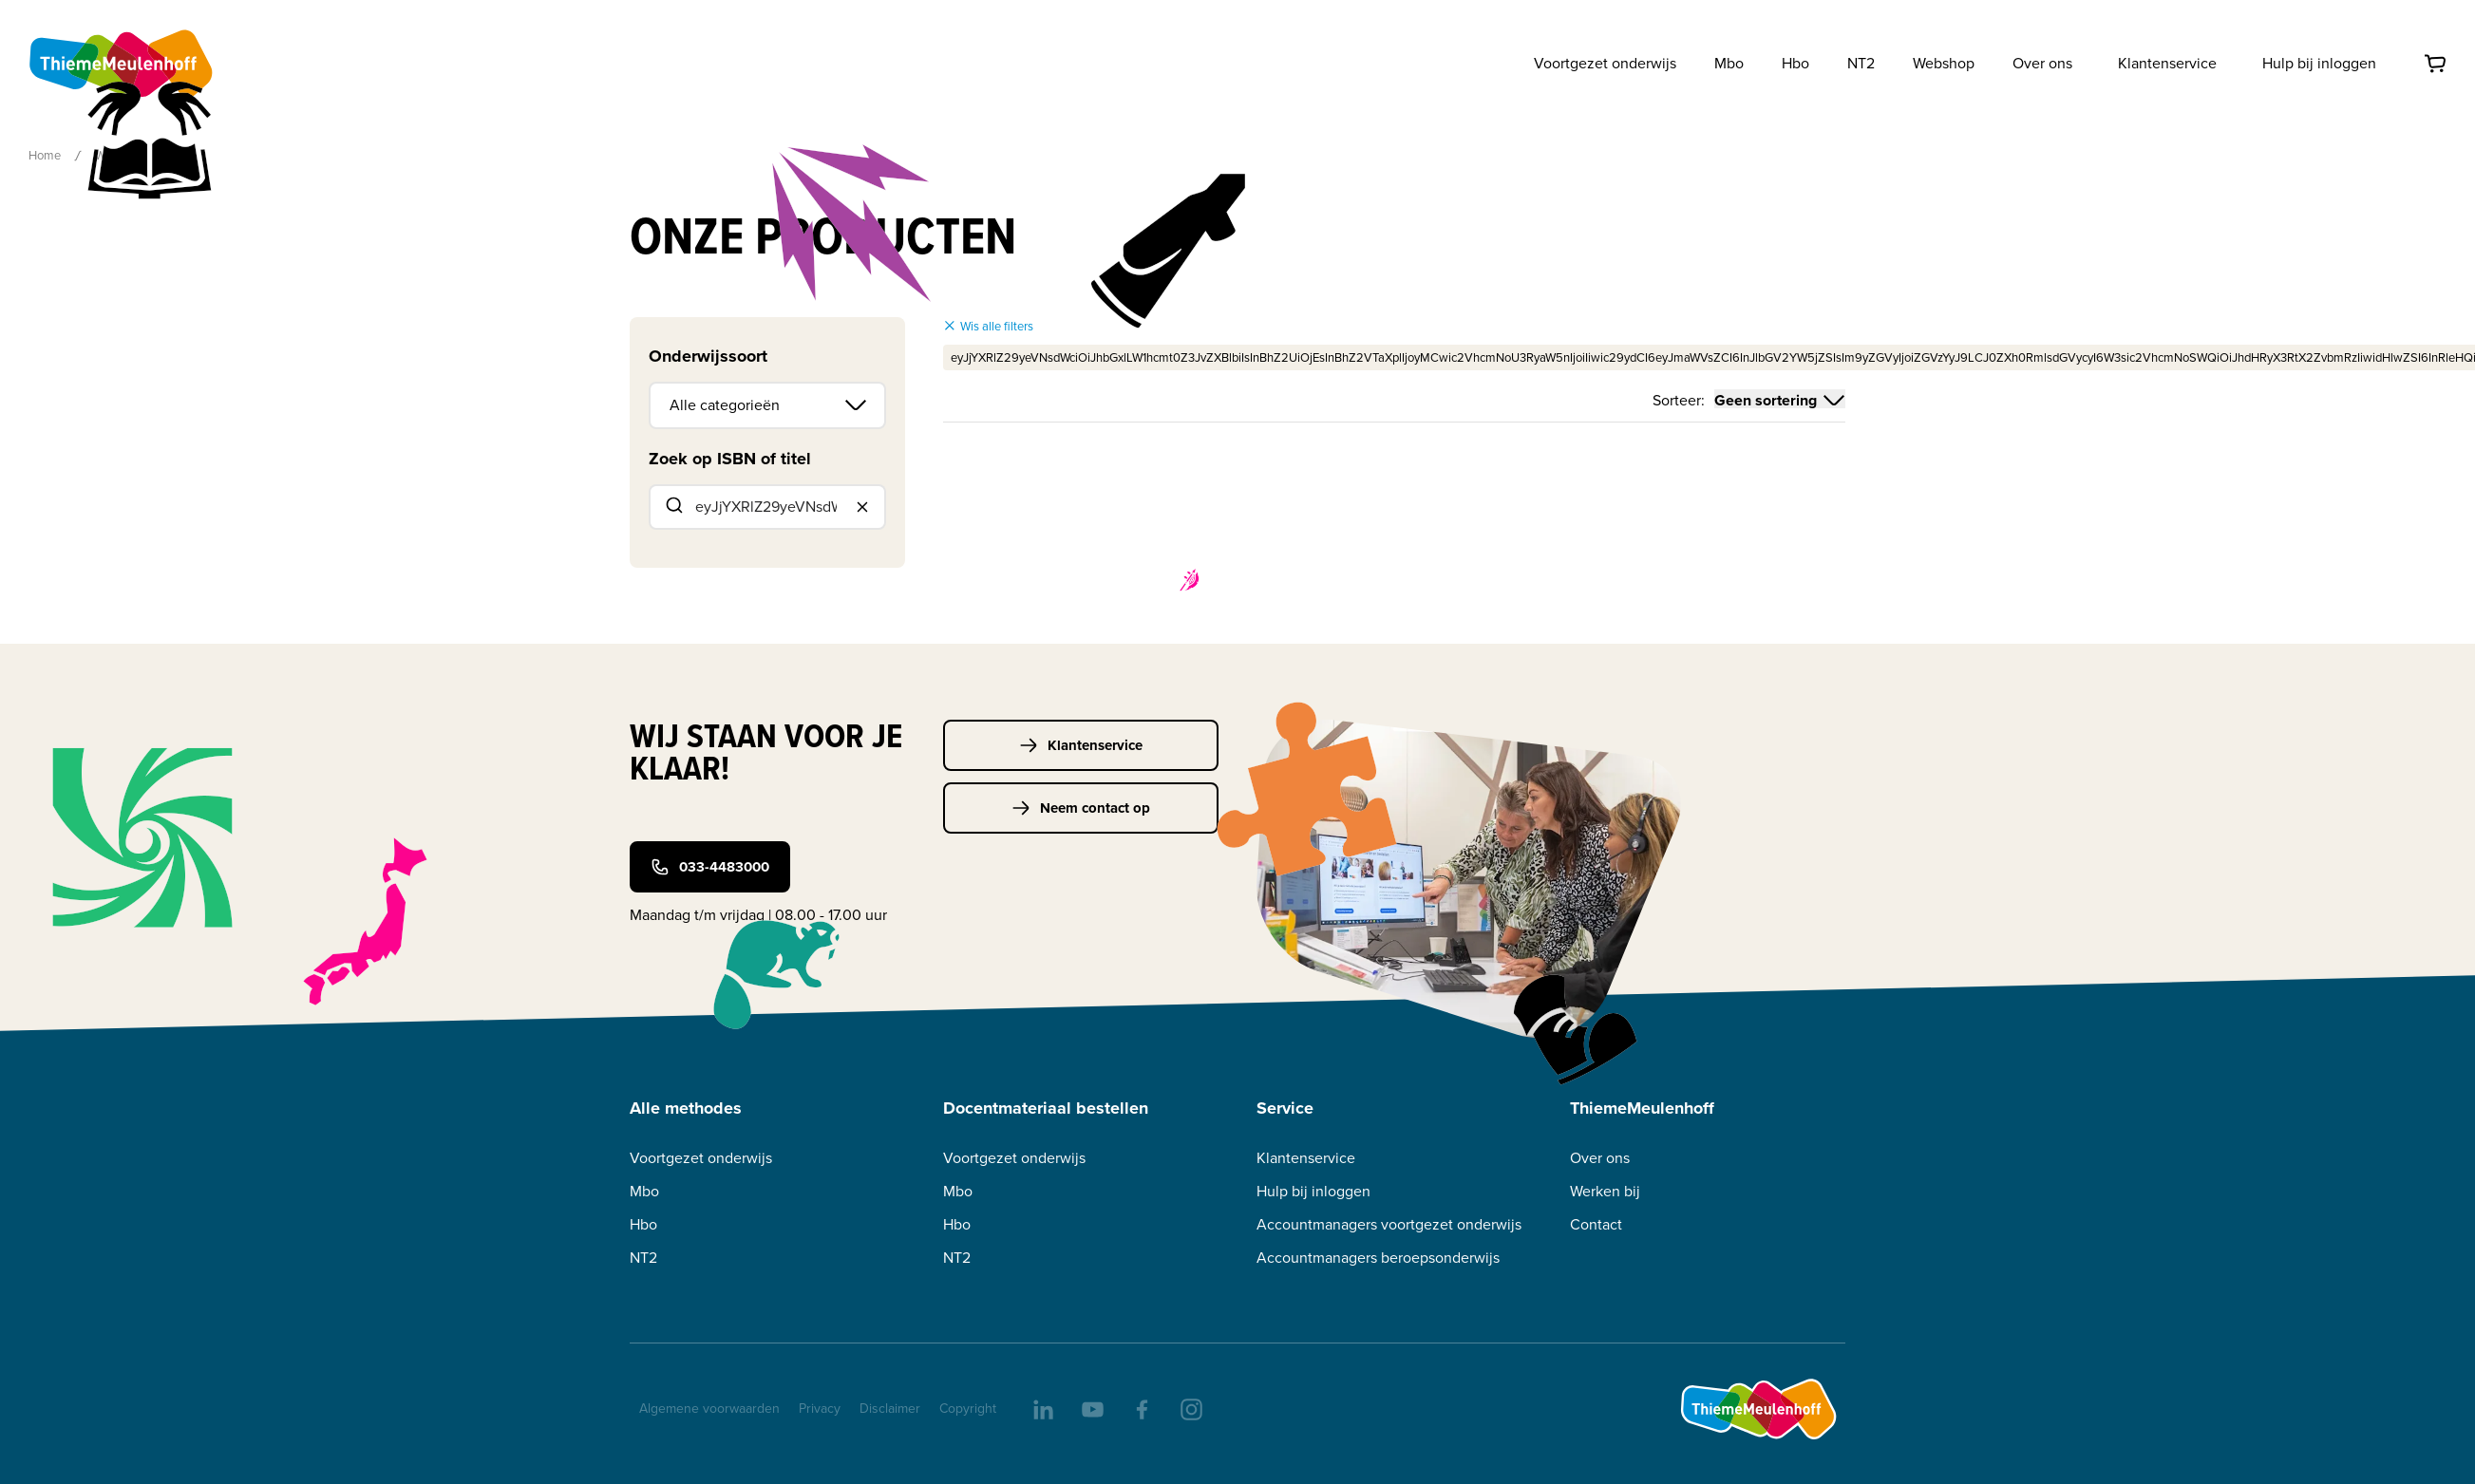 The width and height of the screenshot is (2475, 1484). I want to click on indicates walking or movement ability, so click(1575, 1026).